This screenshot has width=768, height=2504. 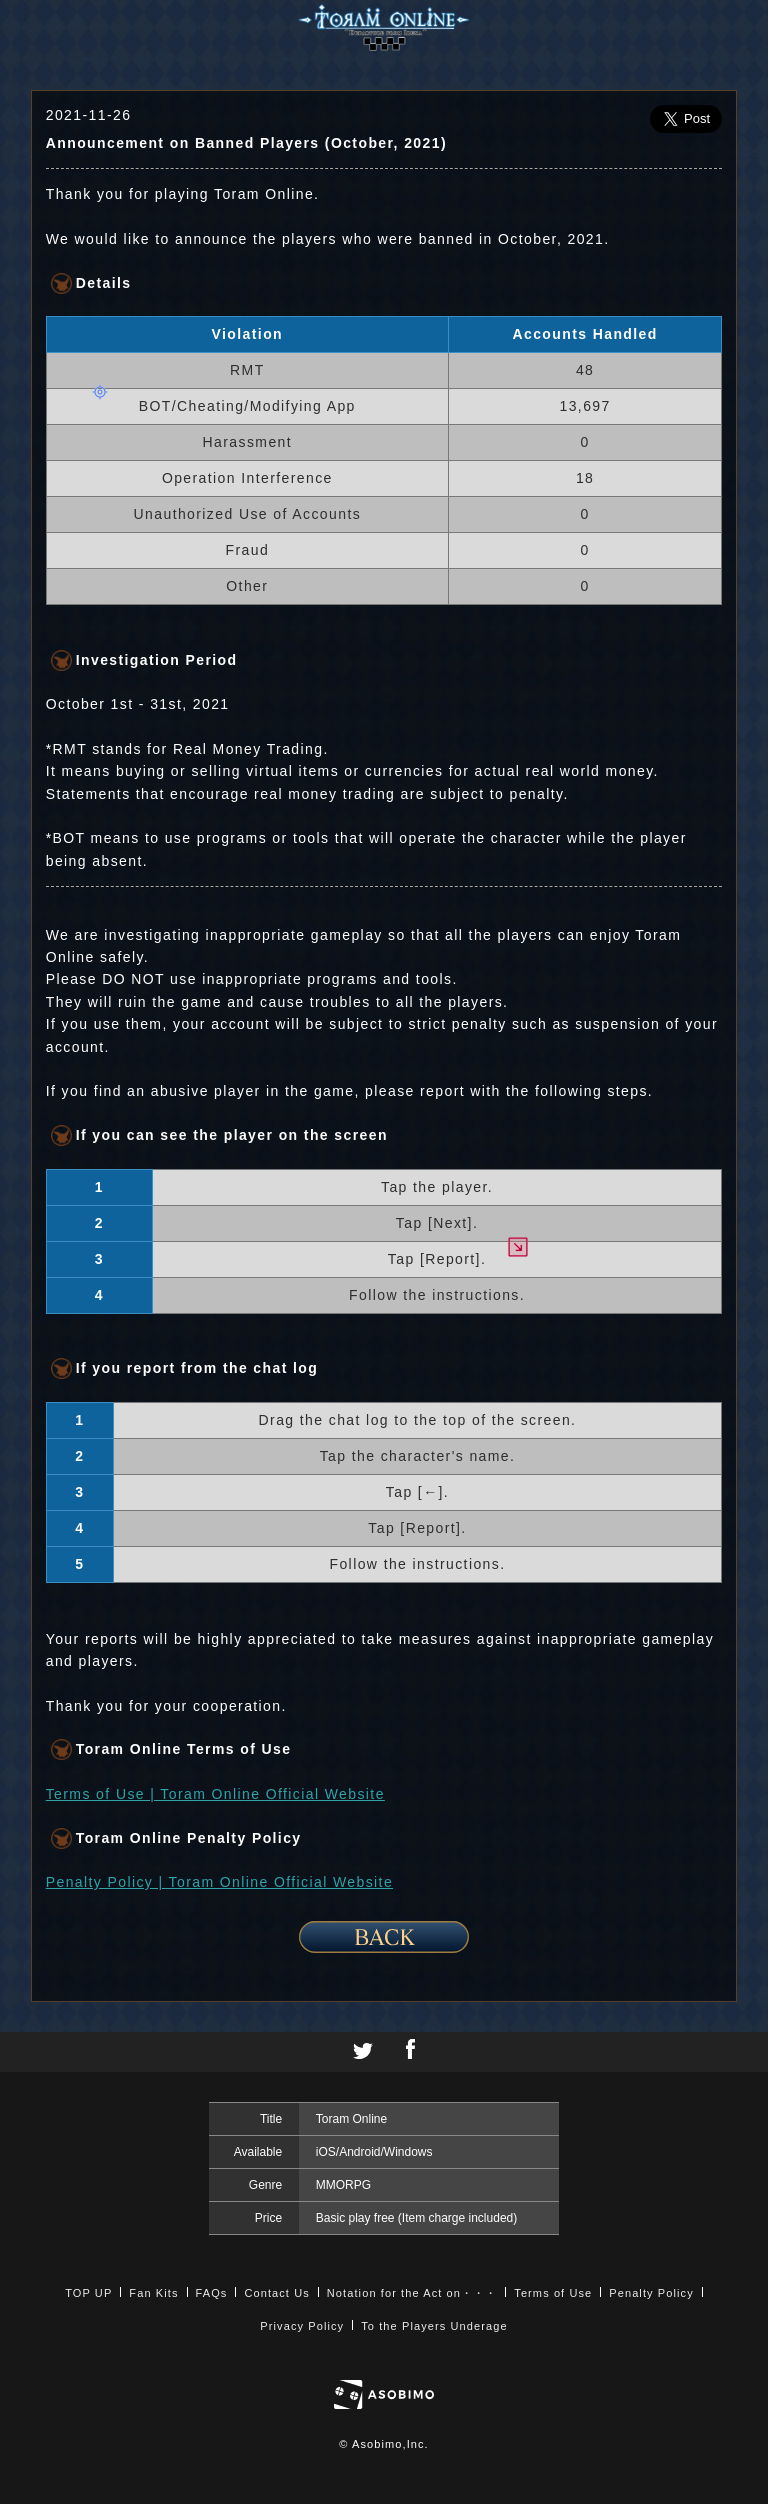 What do you see at coordinates (518, 1247) in the screenshot?
I see `navigate to the bottom-right section` at bounding box center [518, 1247].